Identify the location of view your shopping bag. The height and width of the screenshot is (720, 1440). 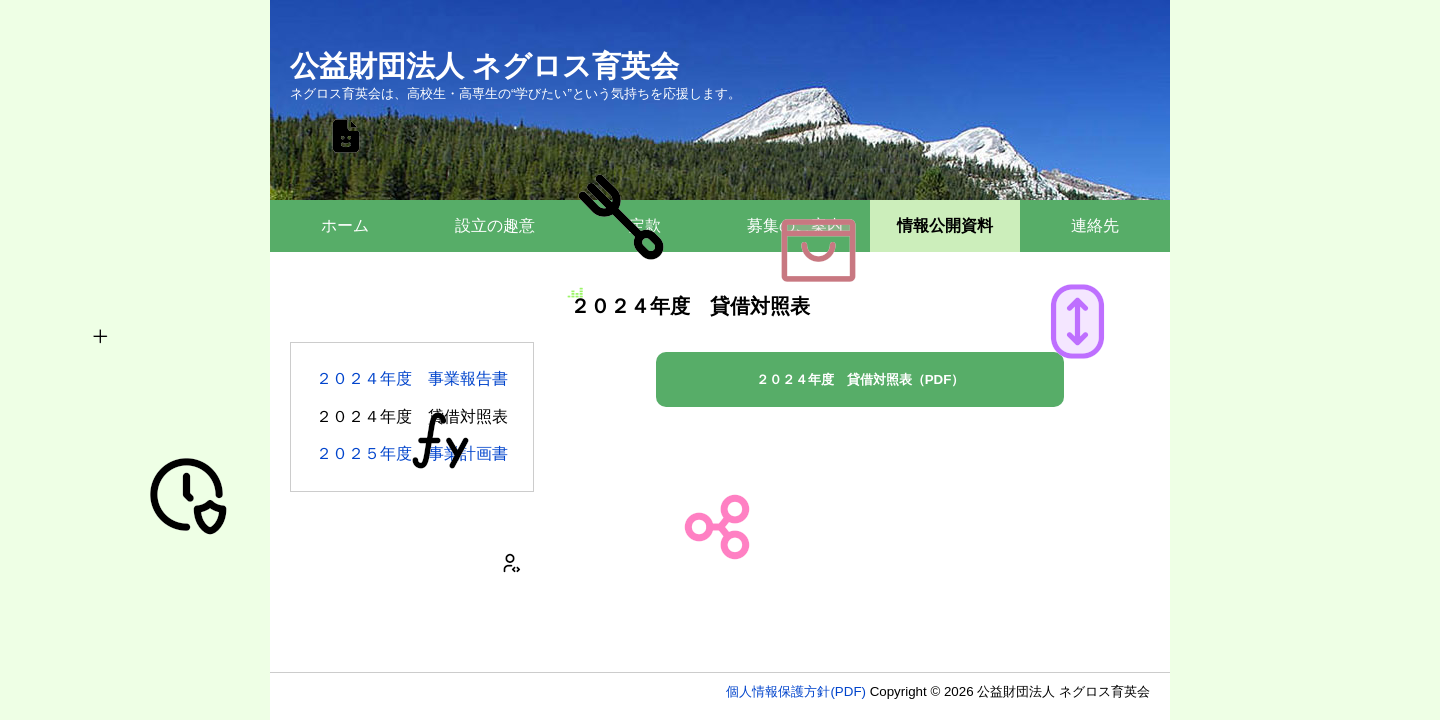
(818, 250).